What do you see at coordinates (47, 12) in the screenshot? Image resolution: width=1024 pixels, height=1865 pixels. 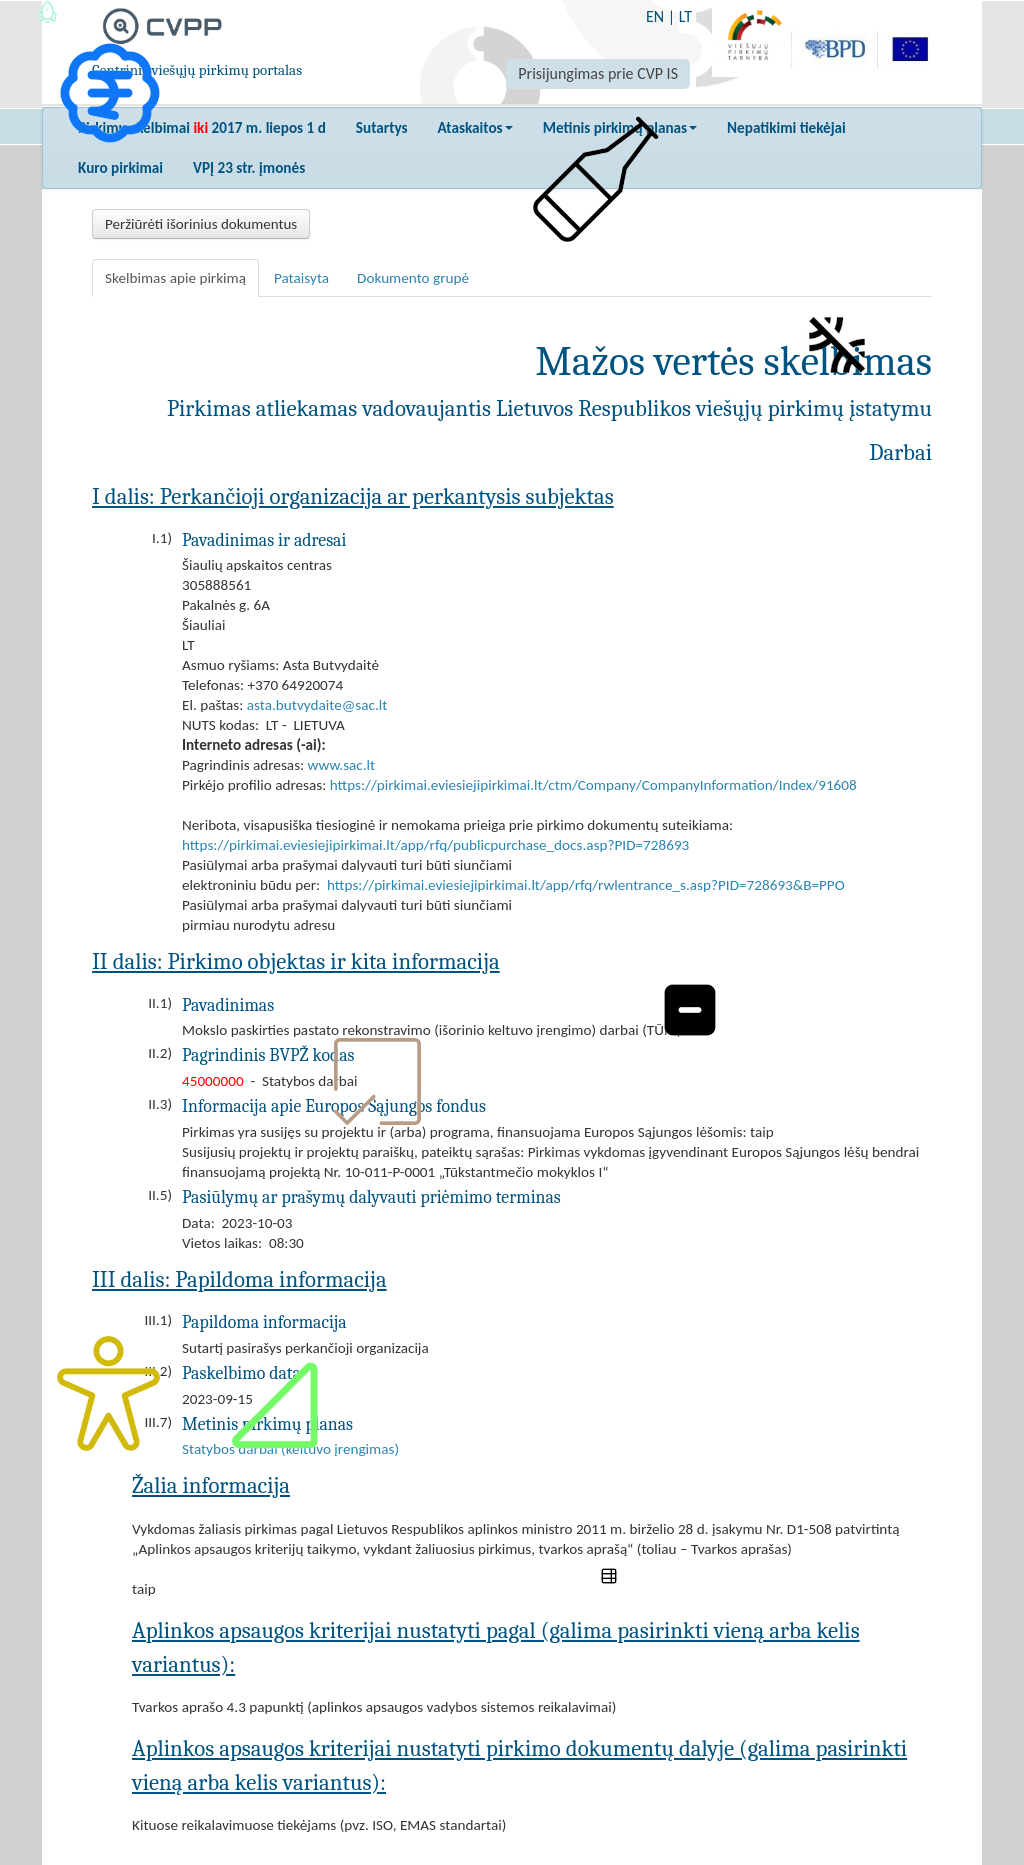 I see `launch or deploy an application` at bounding box center [47, 12].